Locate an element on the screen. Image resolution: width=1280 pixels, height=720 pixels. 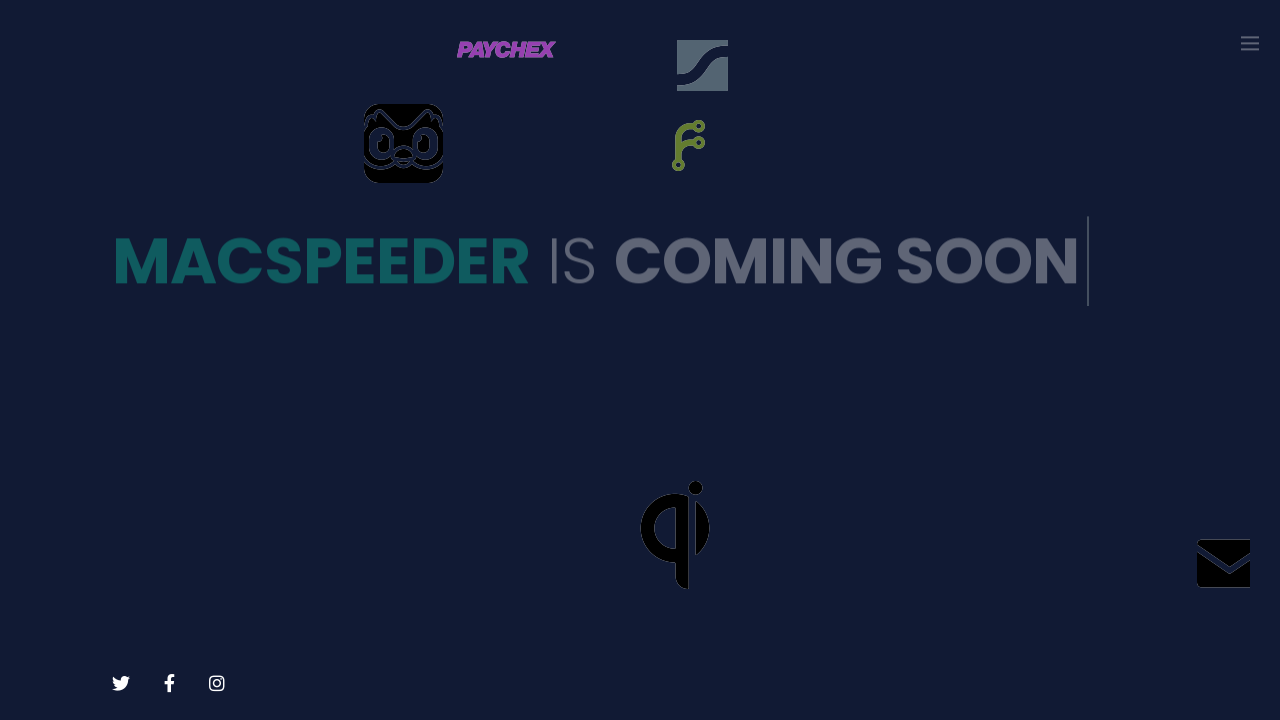
open statista website or app is located at coordinates (702, 65).